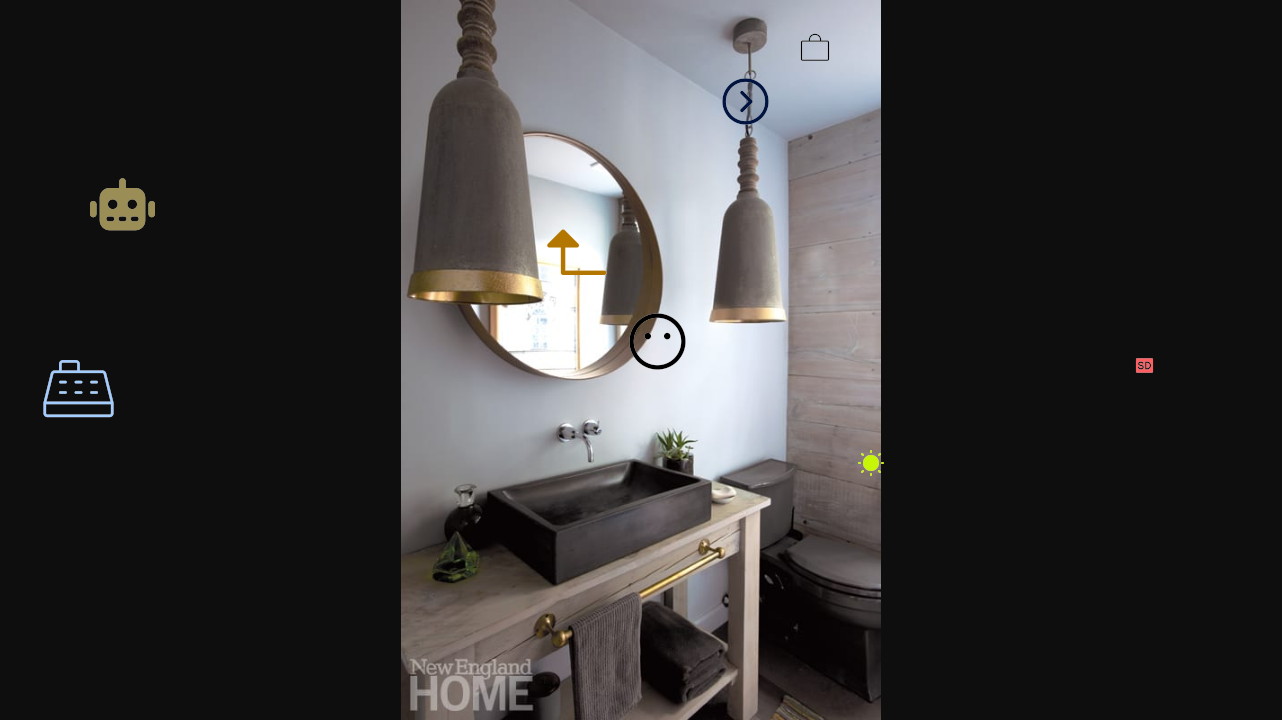 Image resolution: width=1282 pixels, height=720 pixels. I want to click on switch to light mode, so click(871, 463).